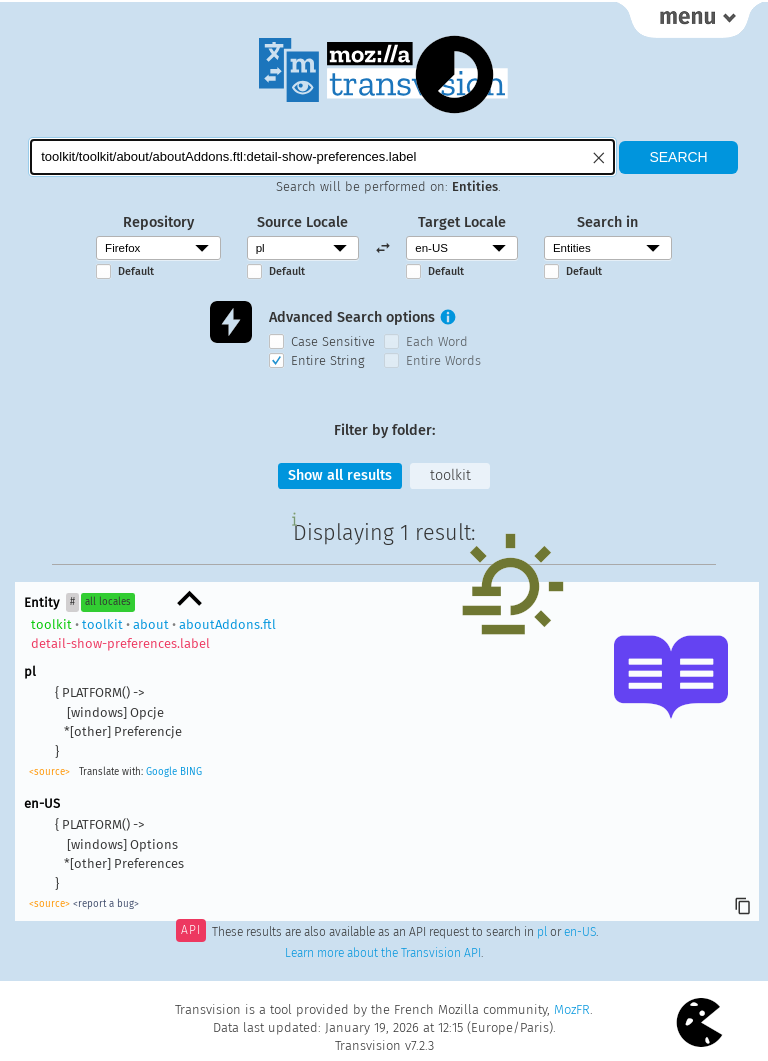 This screenshot has height=1061, width=768. I want to click on indicates foggy or hazy weather conditions, so click(510, 586).